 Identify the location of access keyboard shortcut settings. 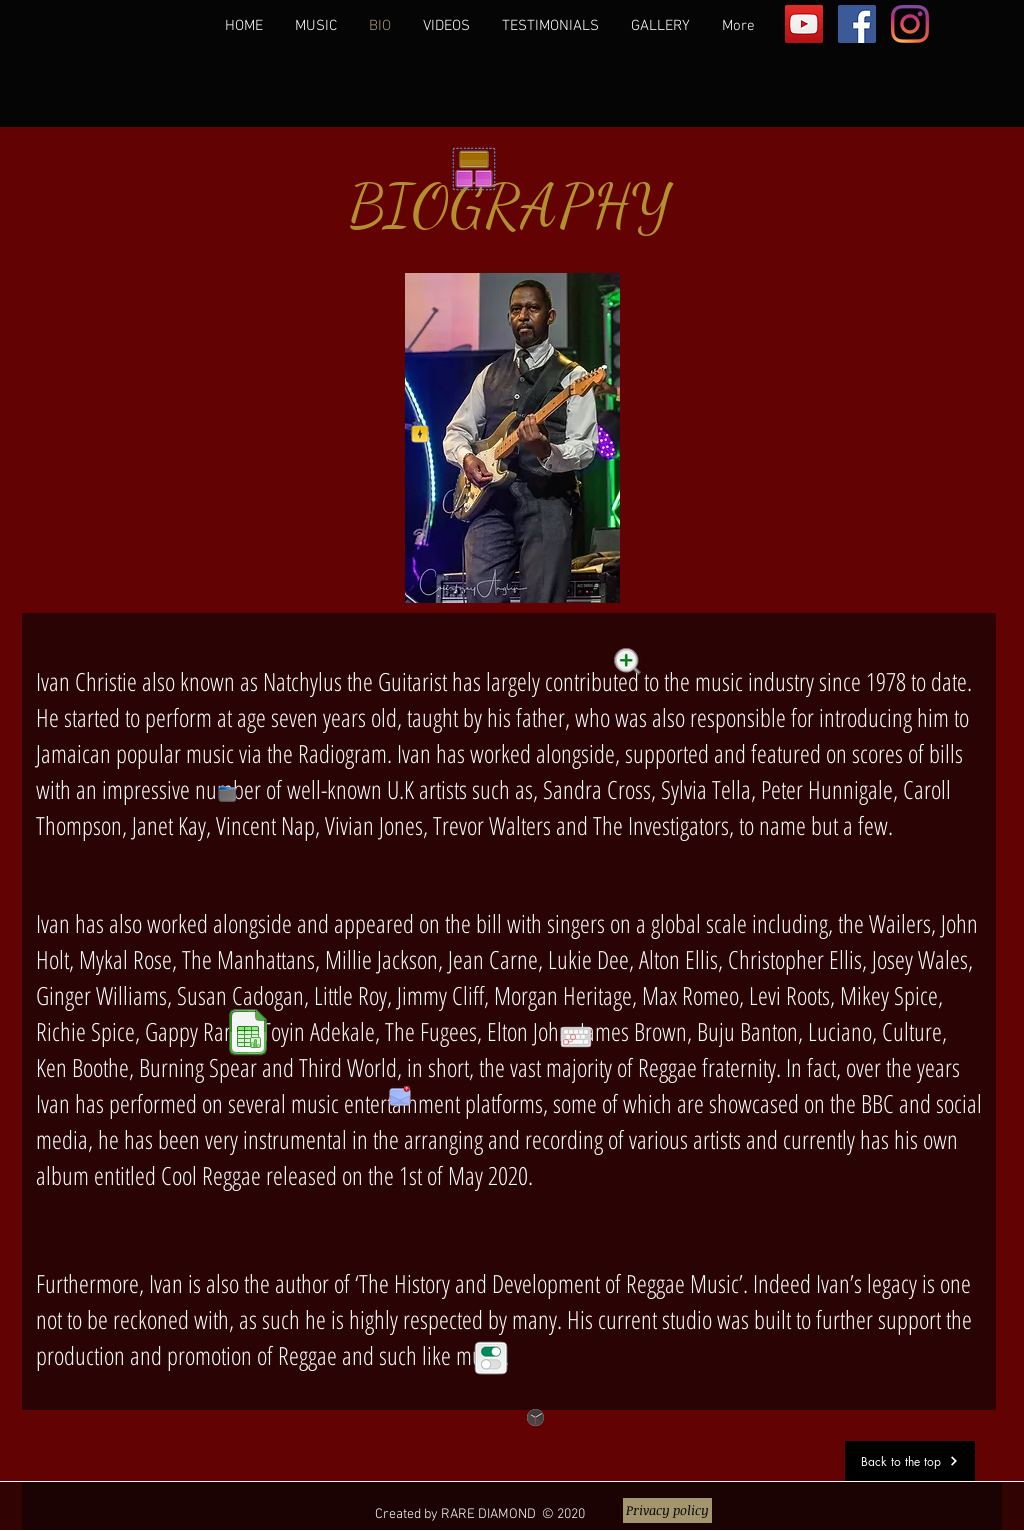
(576, 1037).